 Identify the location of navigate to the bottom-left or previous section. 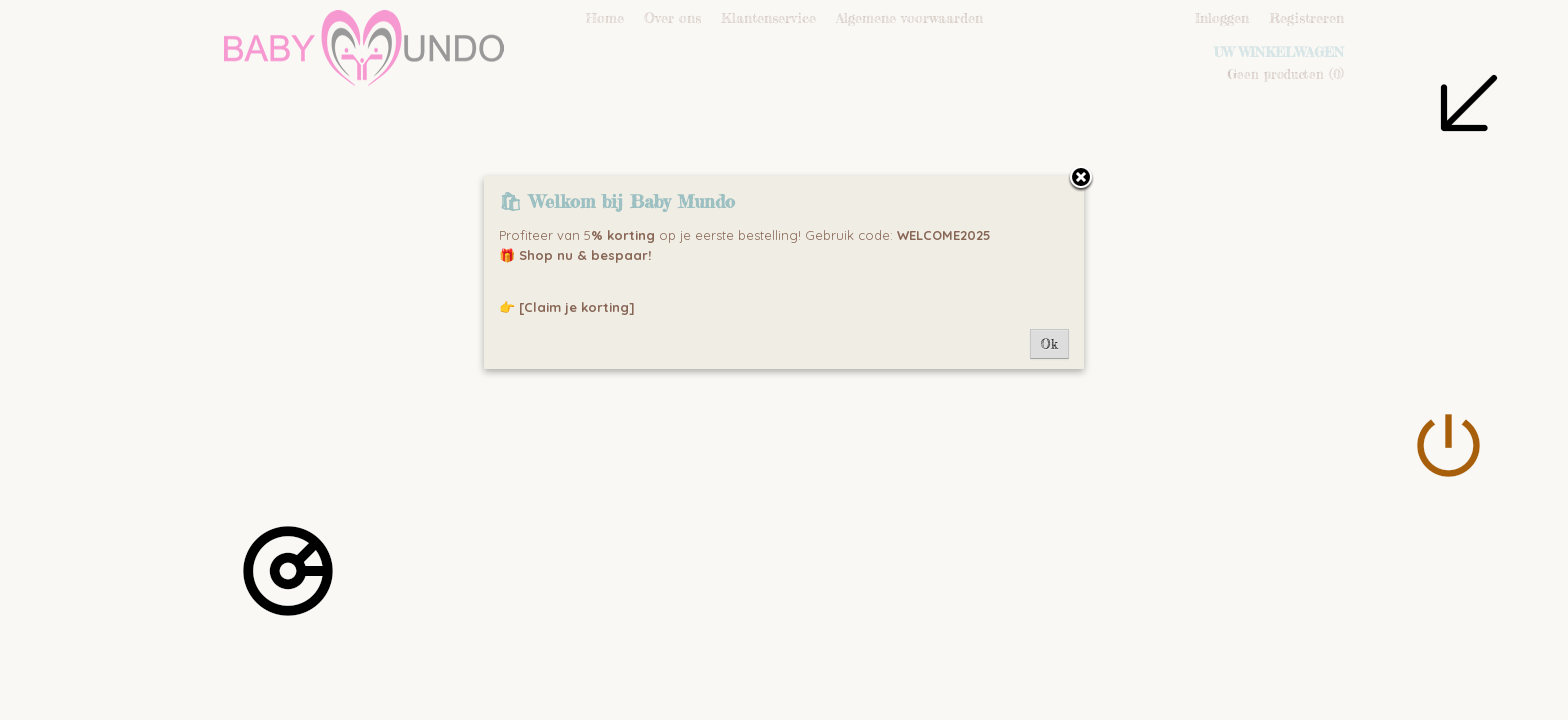
(1469, 103).